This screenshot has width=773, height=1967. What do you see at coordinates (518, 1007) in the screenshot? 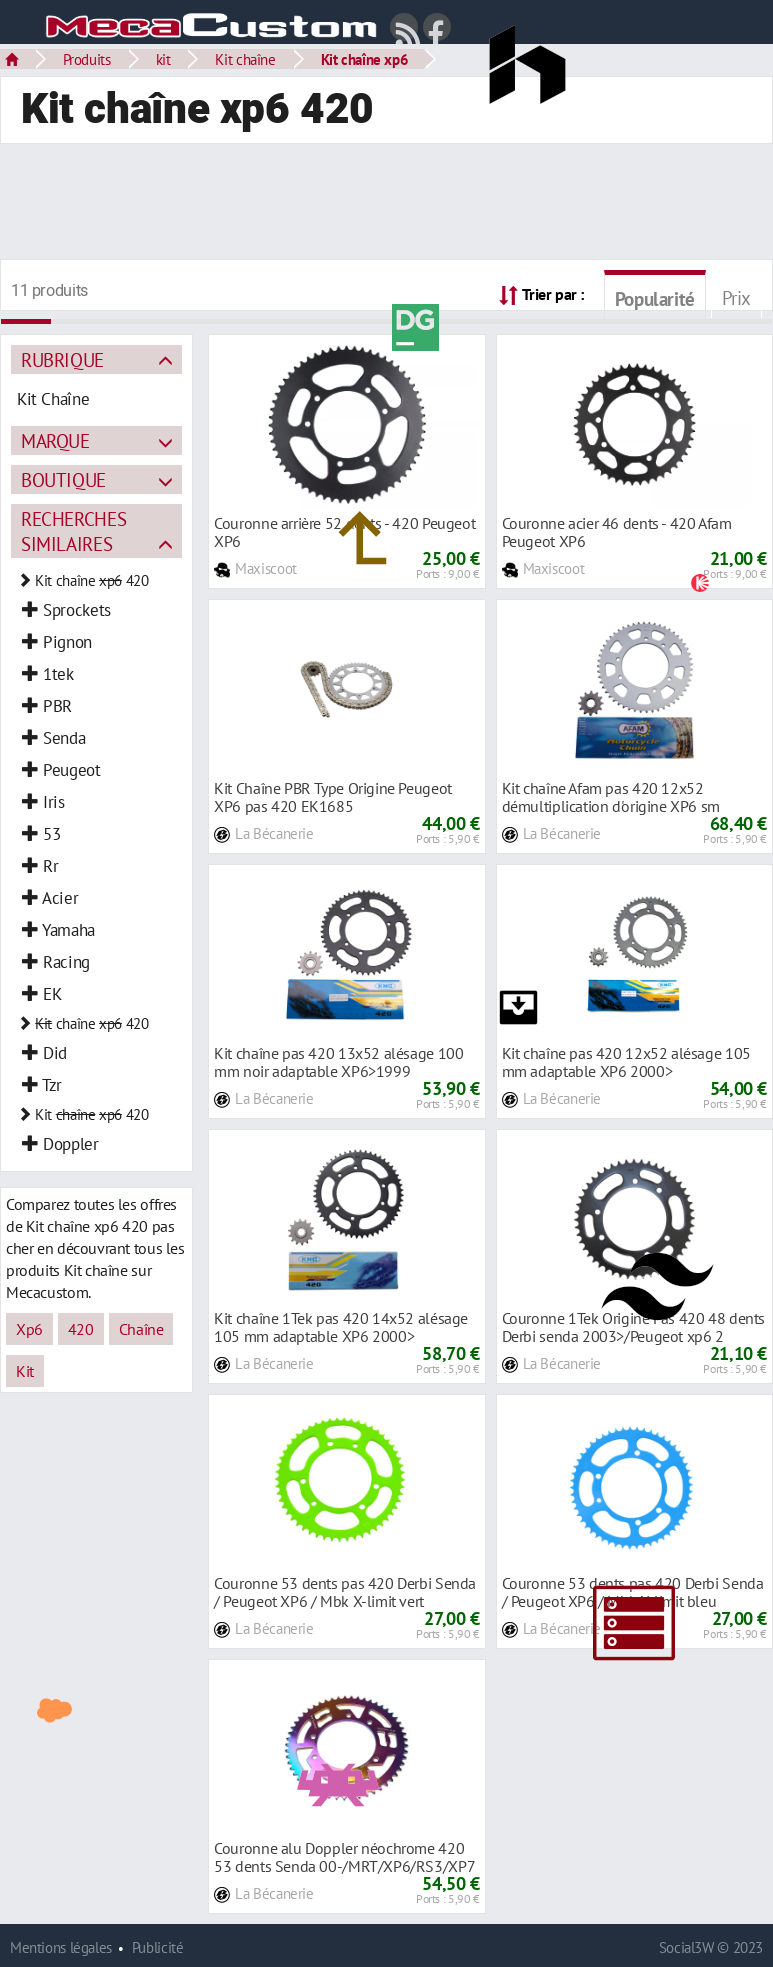
I see `import files or data into the application` at bounding box center [518, 1007].